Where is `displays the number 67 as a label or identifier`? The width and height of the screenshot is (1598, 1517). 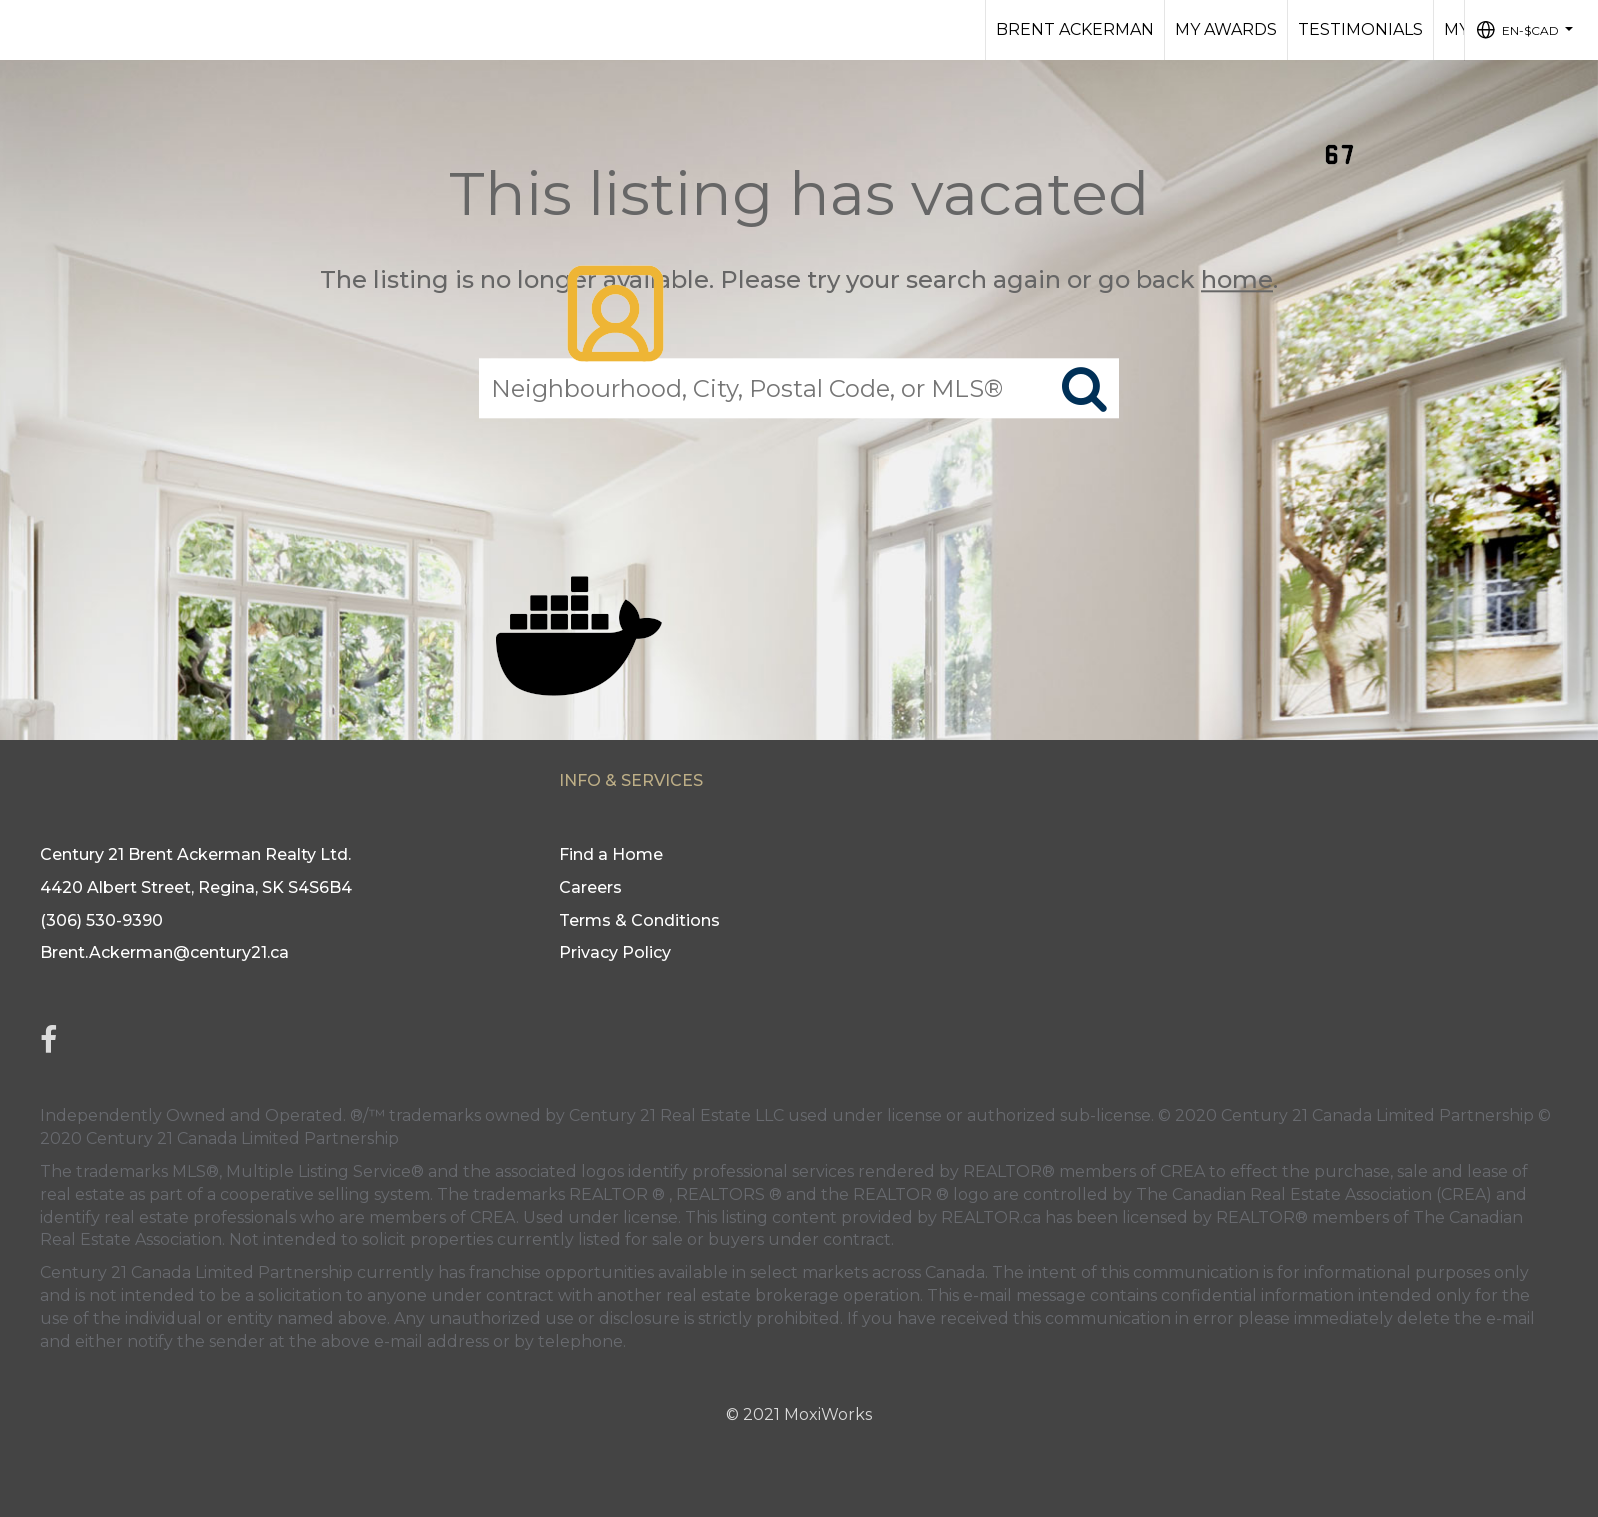
displays the number 67 as a label or identifier is located at coordinates (1339, 154).